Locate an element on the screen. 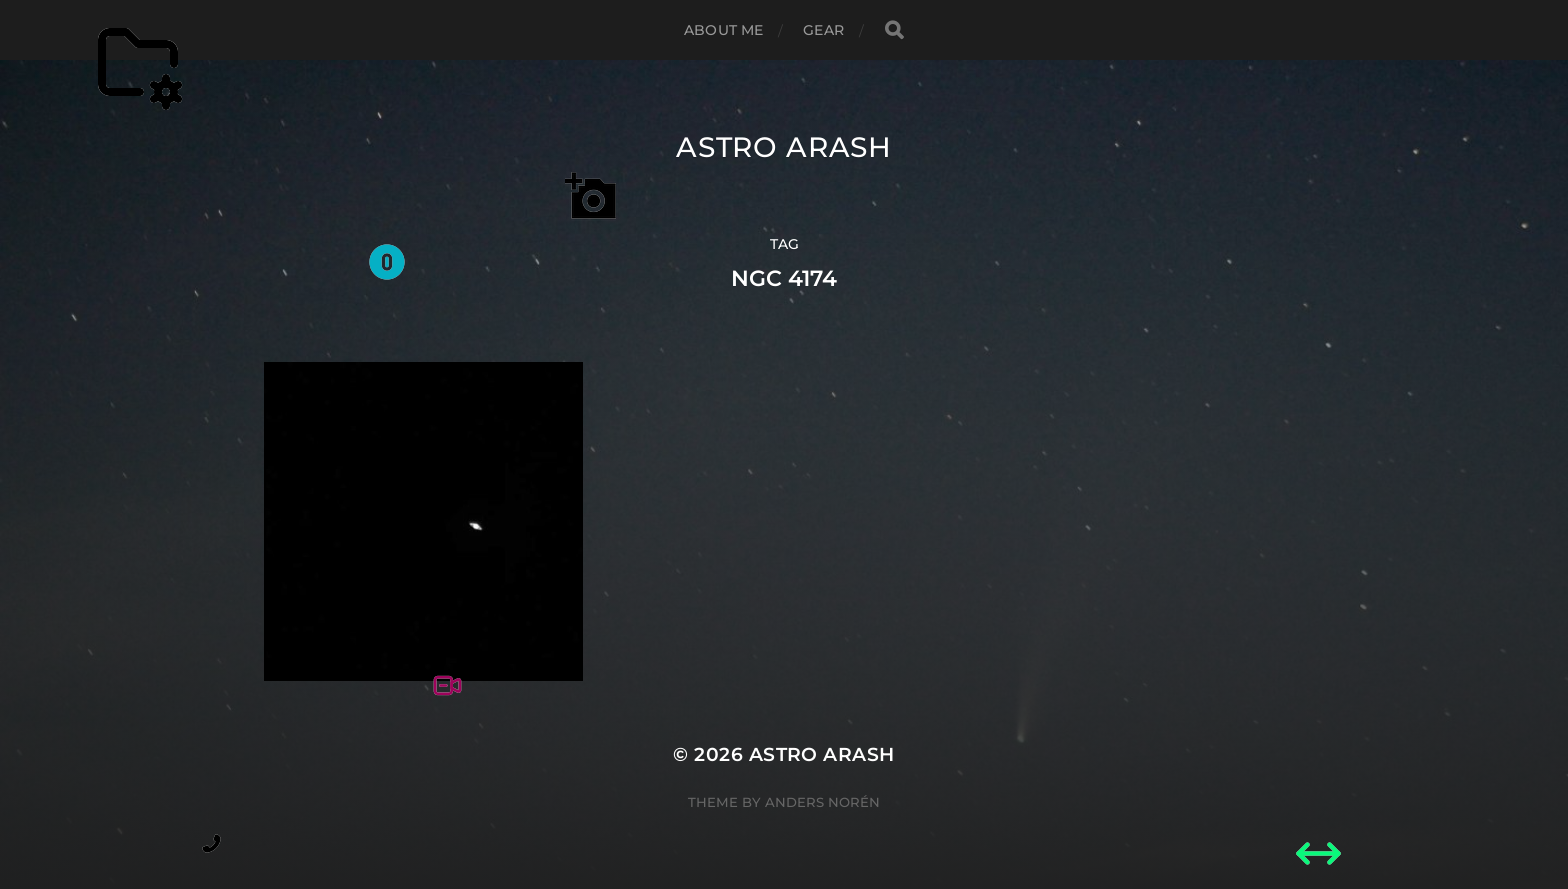 This screenshot has height=889, width=1568. access folder settings is located at coordinates (138, 64).